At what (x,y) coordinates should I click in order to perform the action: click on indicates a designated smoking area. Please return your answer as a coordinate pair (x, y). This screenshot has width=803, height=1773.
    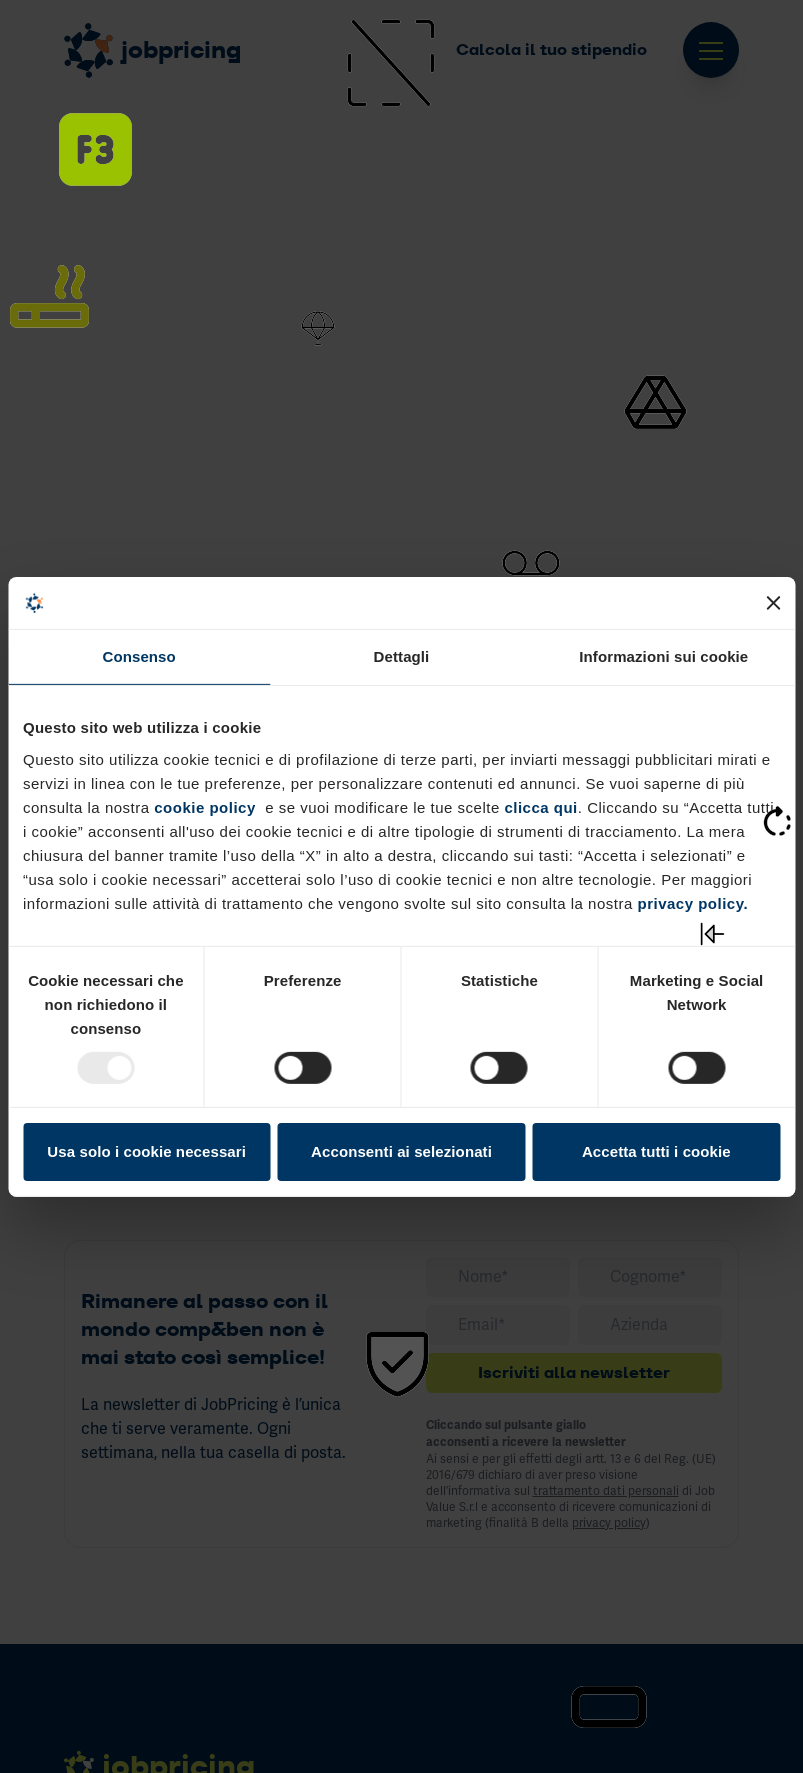
    Looking at the image, I should click on (49, 304).